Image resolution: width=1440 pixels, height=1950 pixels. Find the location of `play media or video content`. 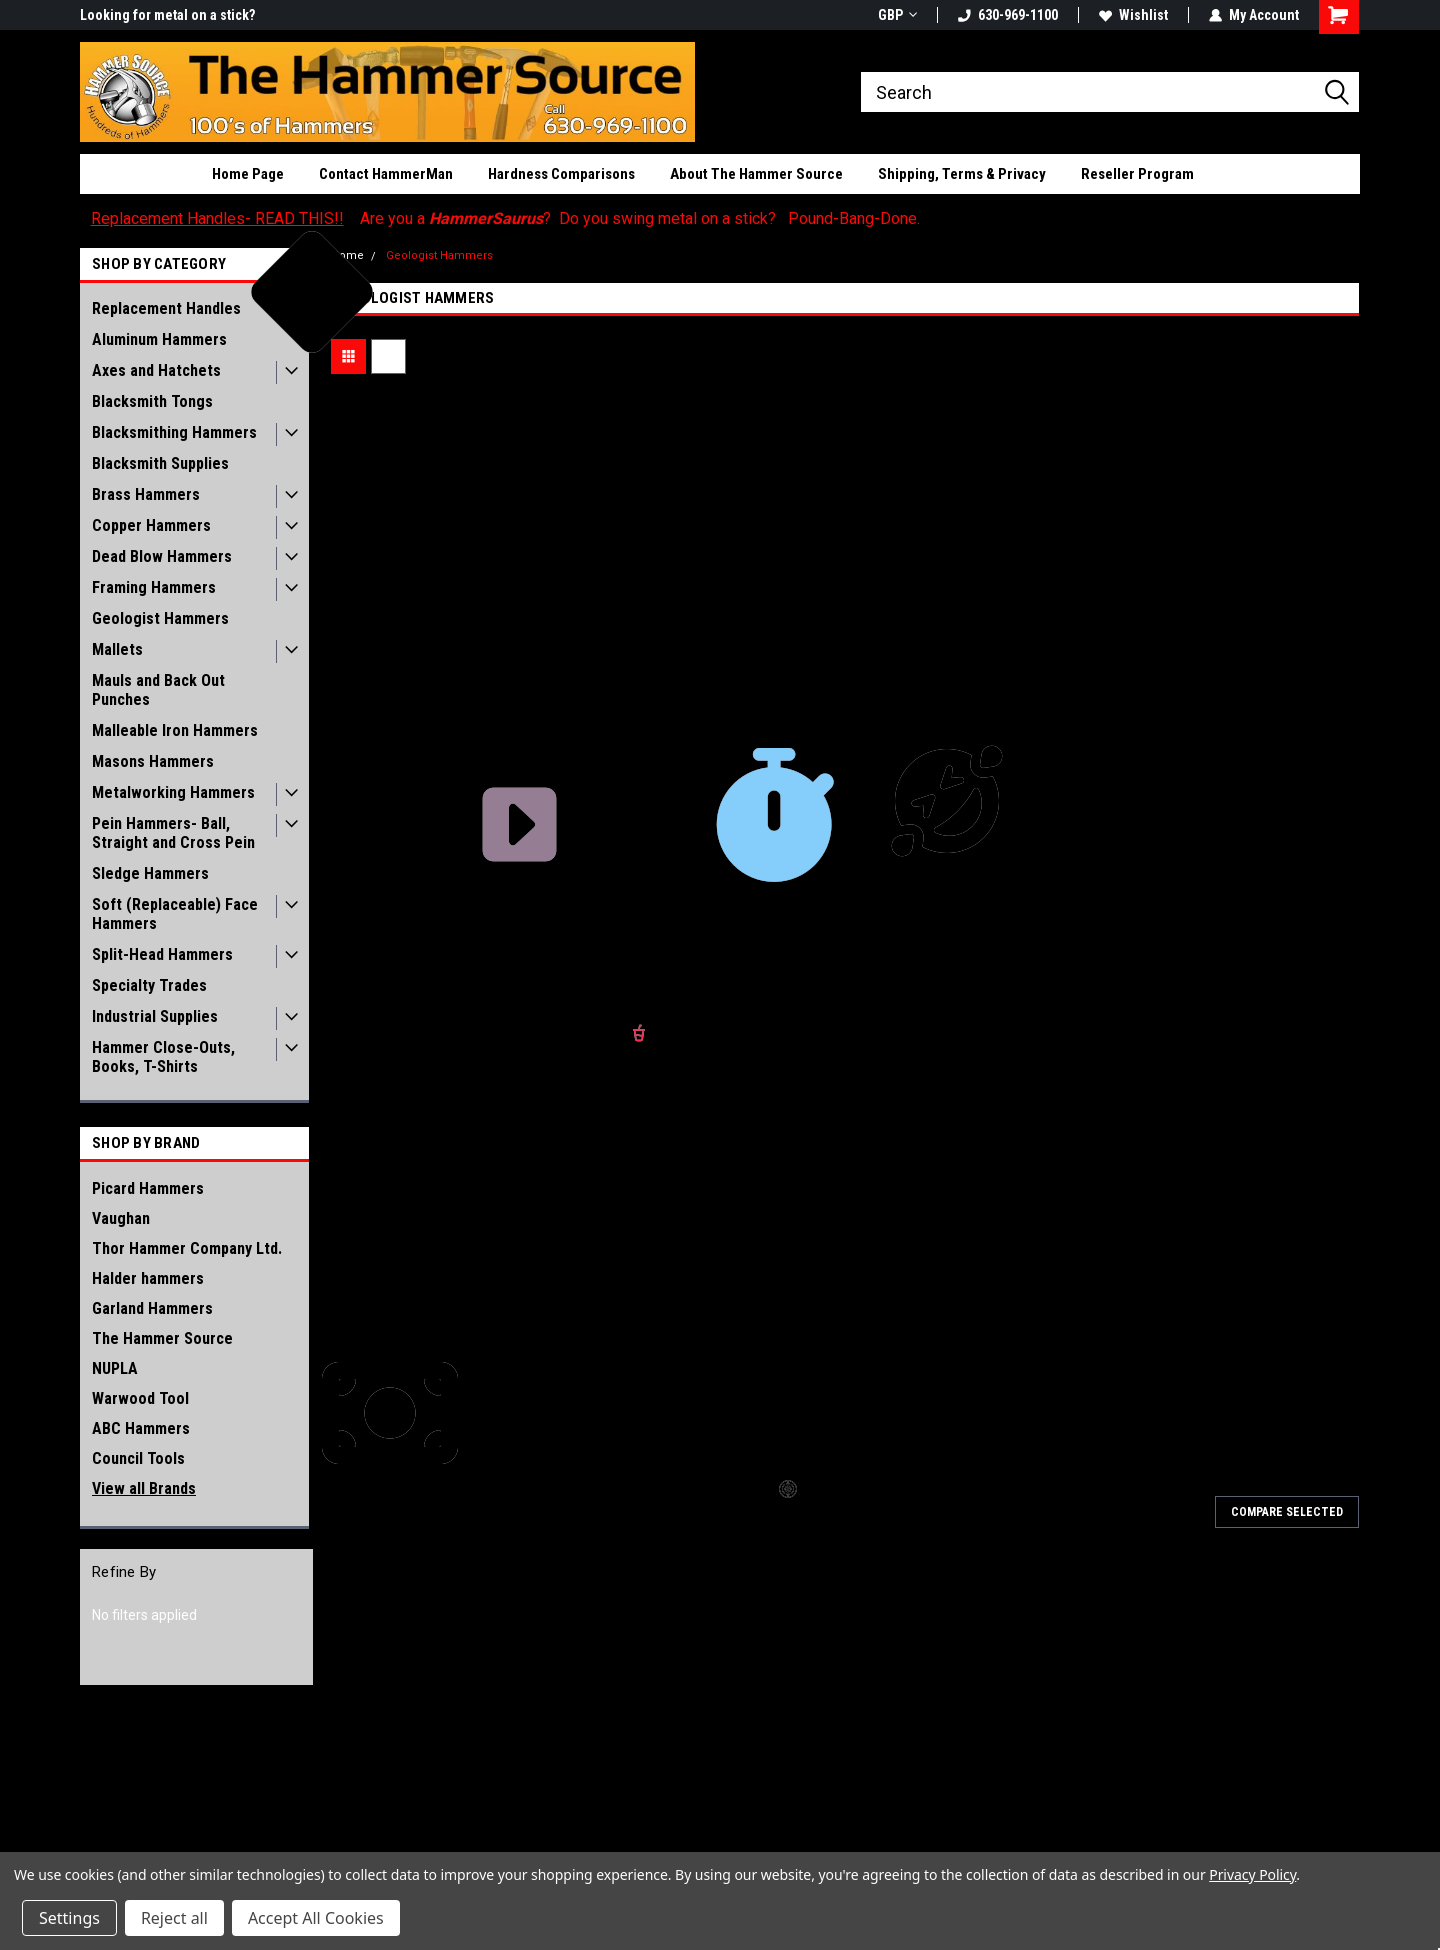

play media or video content is located at coordinates (519, 824).